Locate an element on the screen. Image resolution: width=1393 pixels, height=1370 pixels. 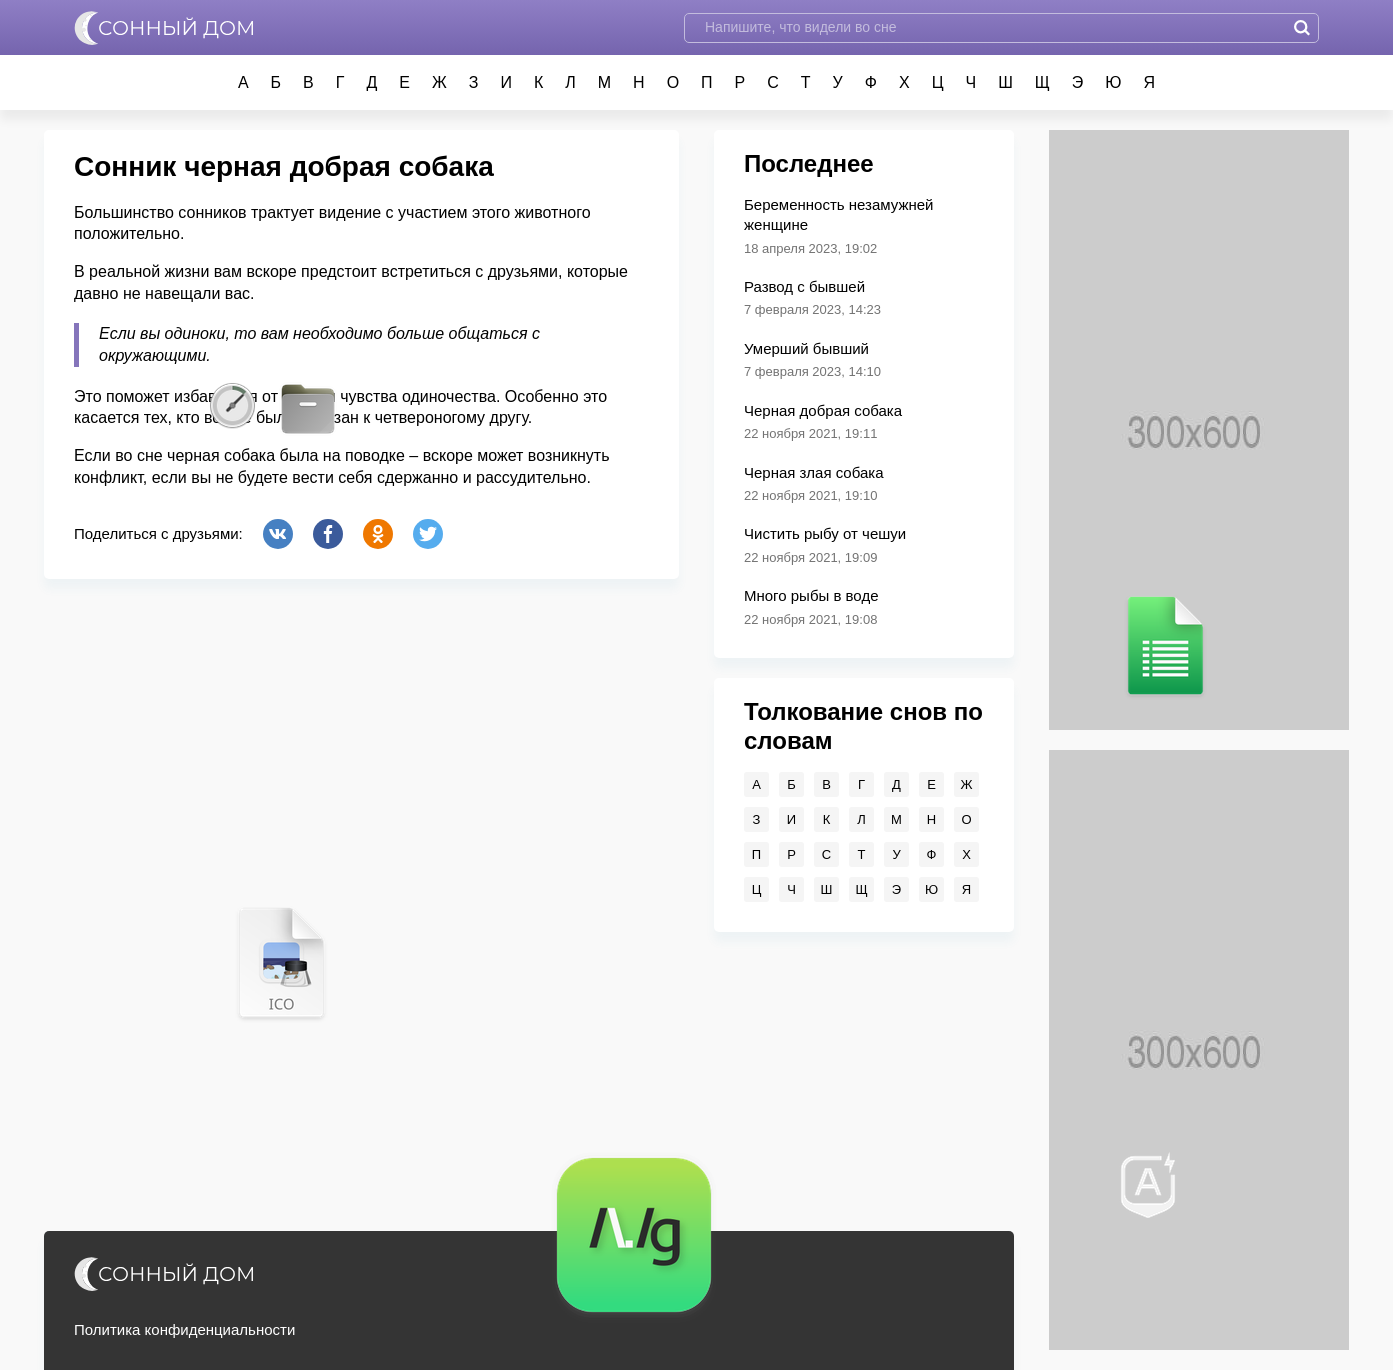
google forms file or document is located at coordinates (1165, 647).